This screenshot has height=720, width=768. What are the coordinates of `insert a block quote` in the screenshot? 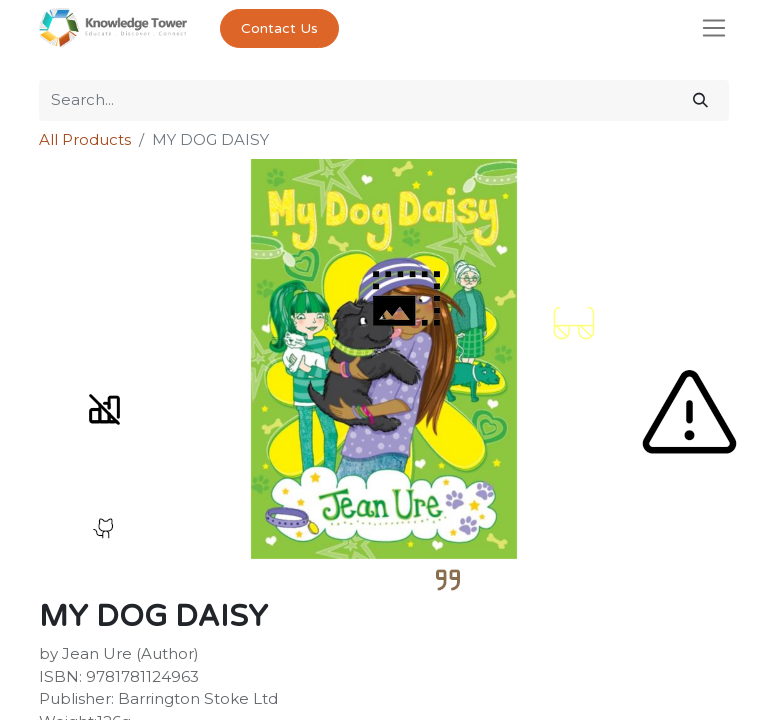 It's located at (448, 580).